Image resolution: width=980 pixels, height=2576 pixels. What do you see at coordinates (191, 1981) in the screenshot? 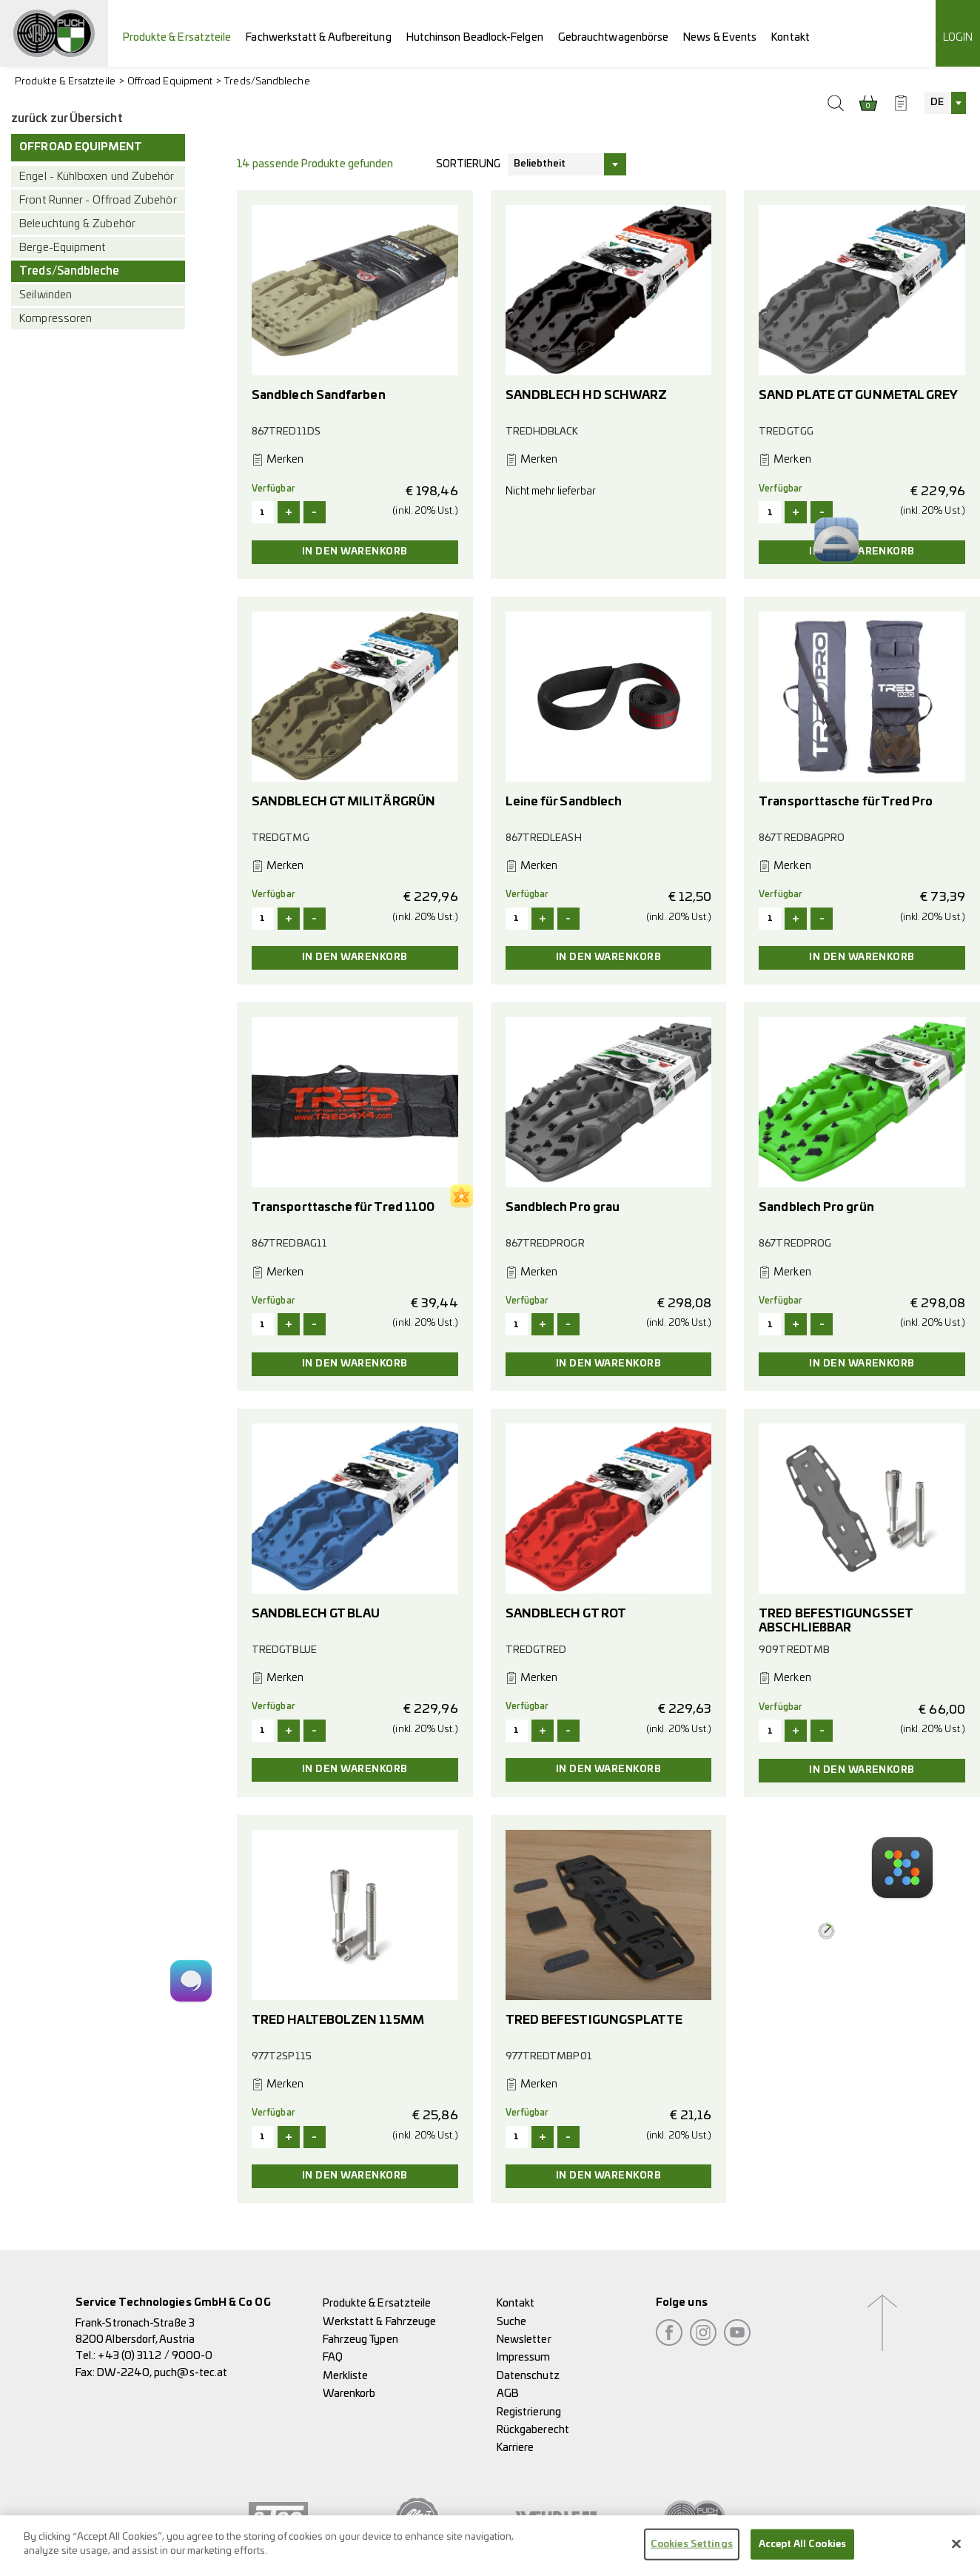
I see `open akonadi personal information management app` at bounding box center [191, 1981].